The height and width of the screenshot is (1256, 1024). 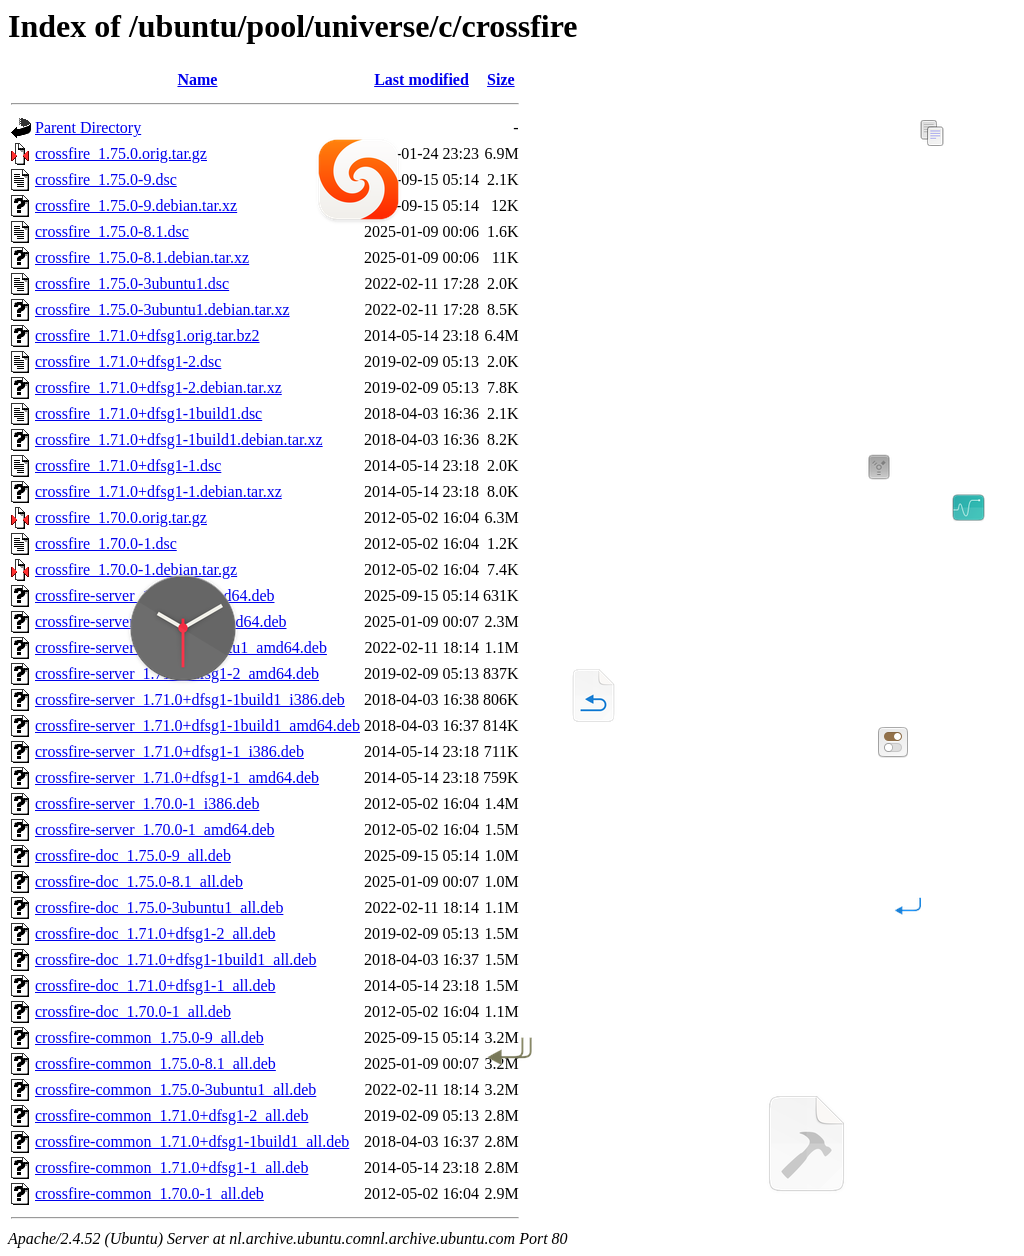 I want to click on reply to an email message, so click(x=907, y=904).